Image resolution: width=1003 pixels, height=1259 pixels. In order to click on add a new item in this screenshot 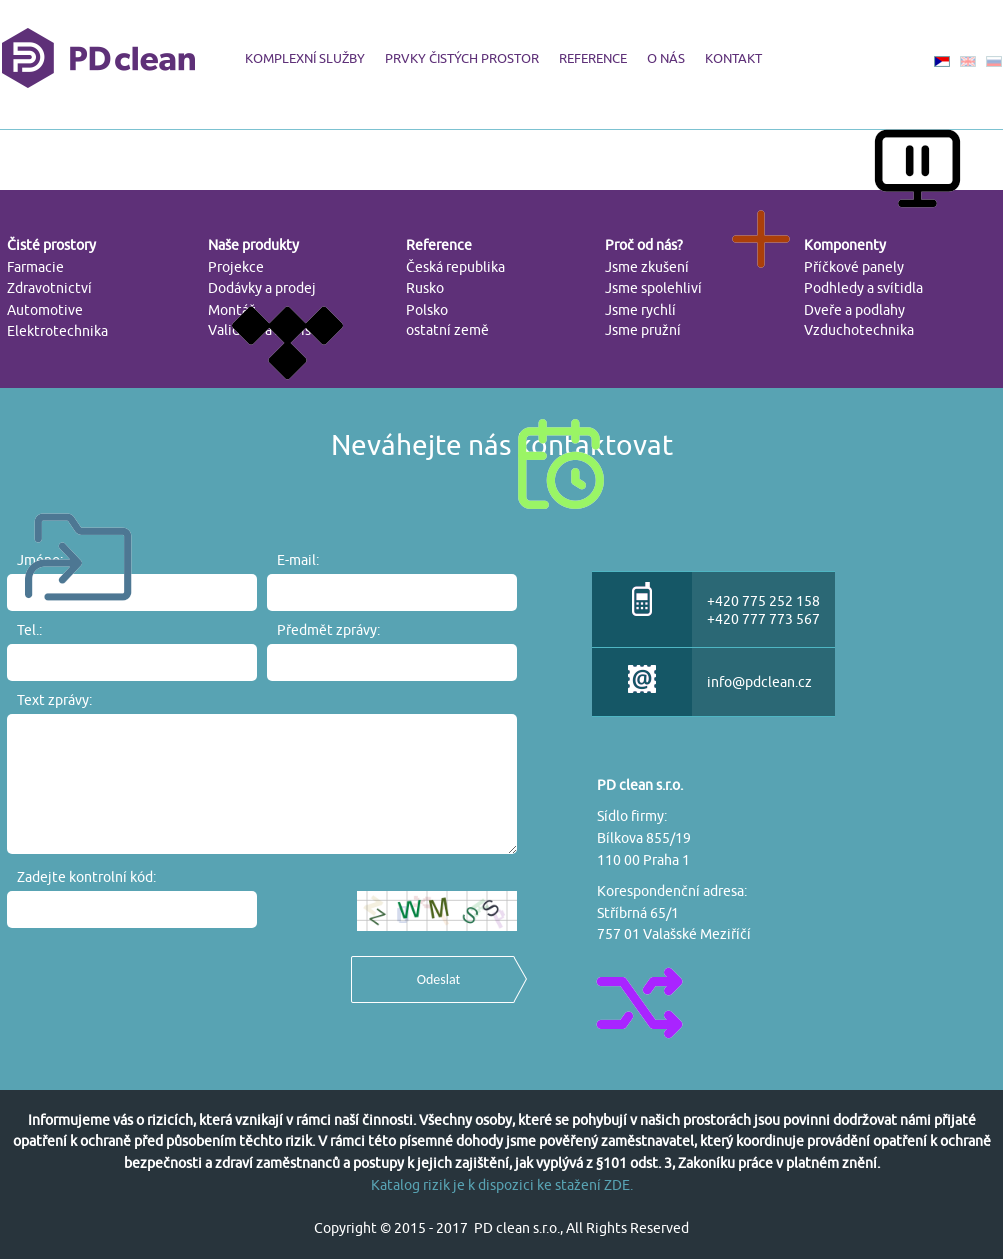, I will do `click(761, 239)`.